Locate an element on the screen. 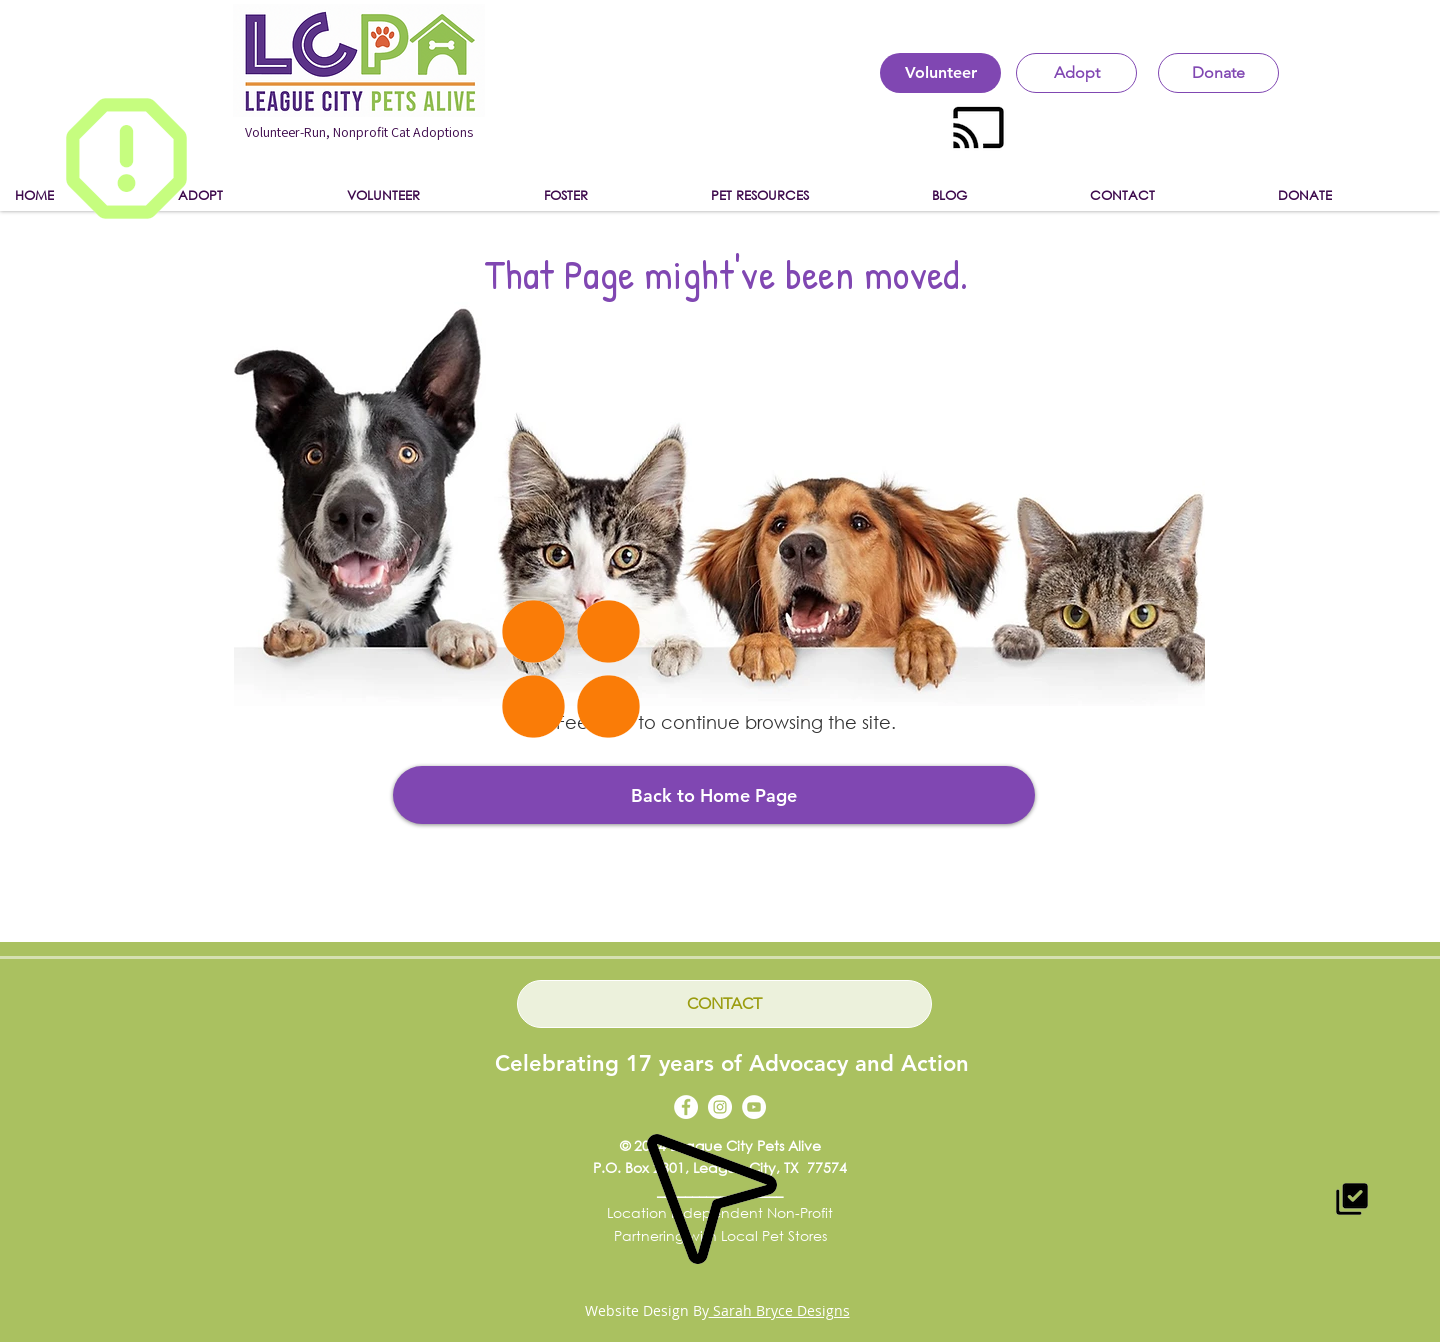 The width and height of the screenshot is (1440, 1342). cast screen to an external display is located at coordinates (978, 127).